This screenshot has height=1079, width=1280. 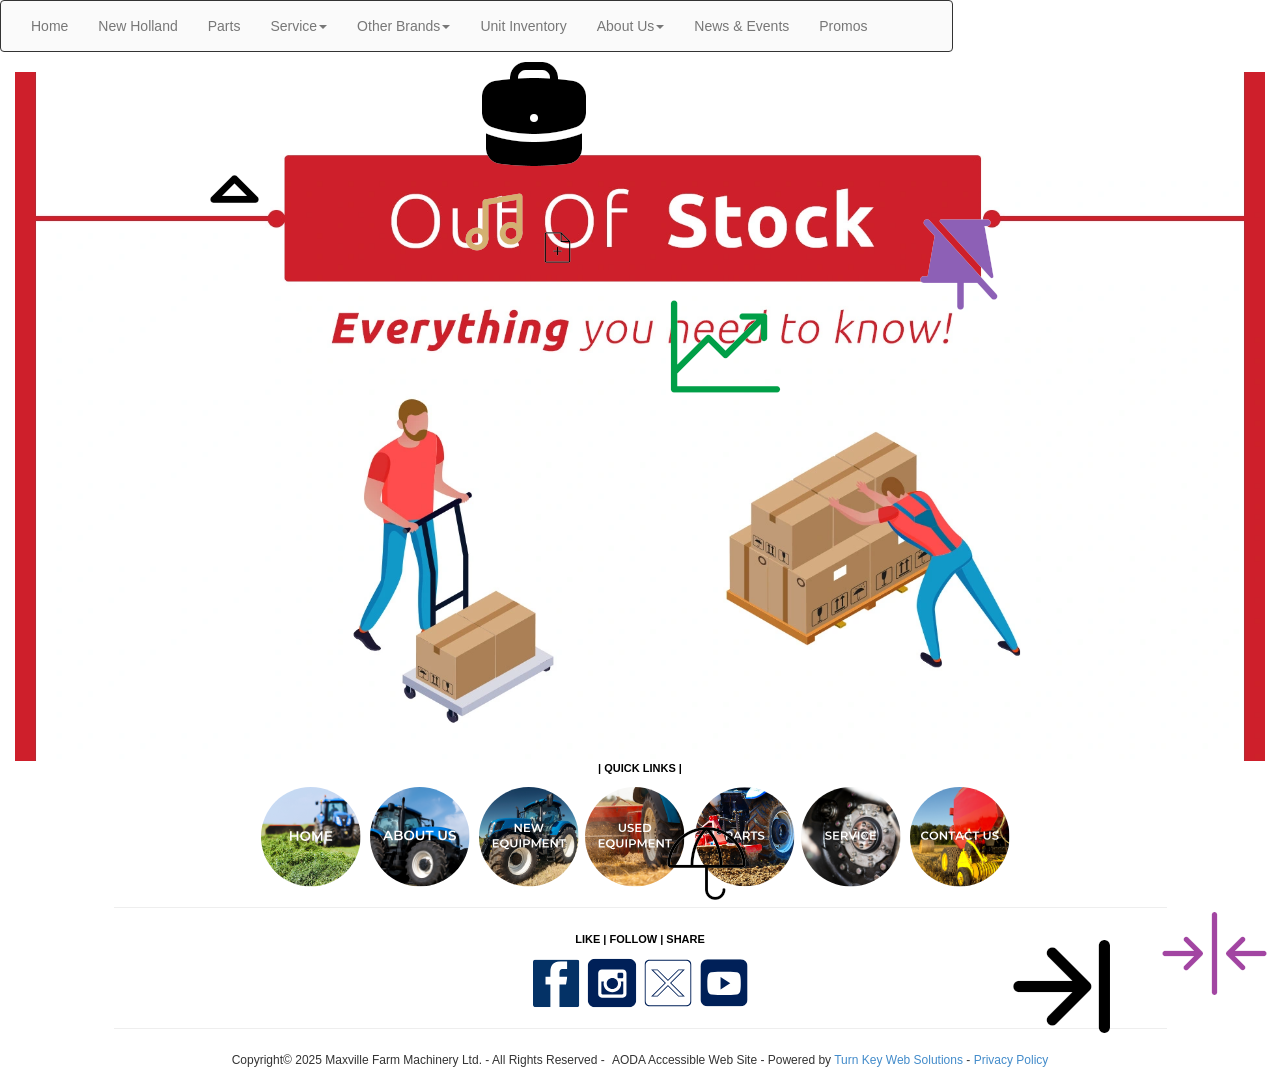 What do you see at coordinates (725, 346) in the screenshot?
I see `view analytics or performance trends` at bounding box center [725, 346].